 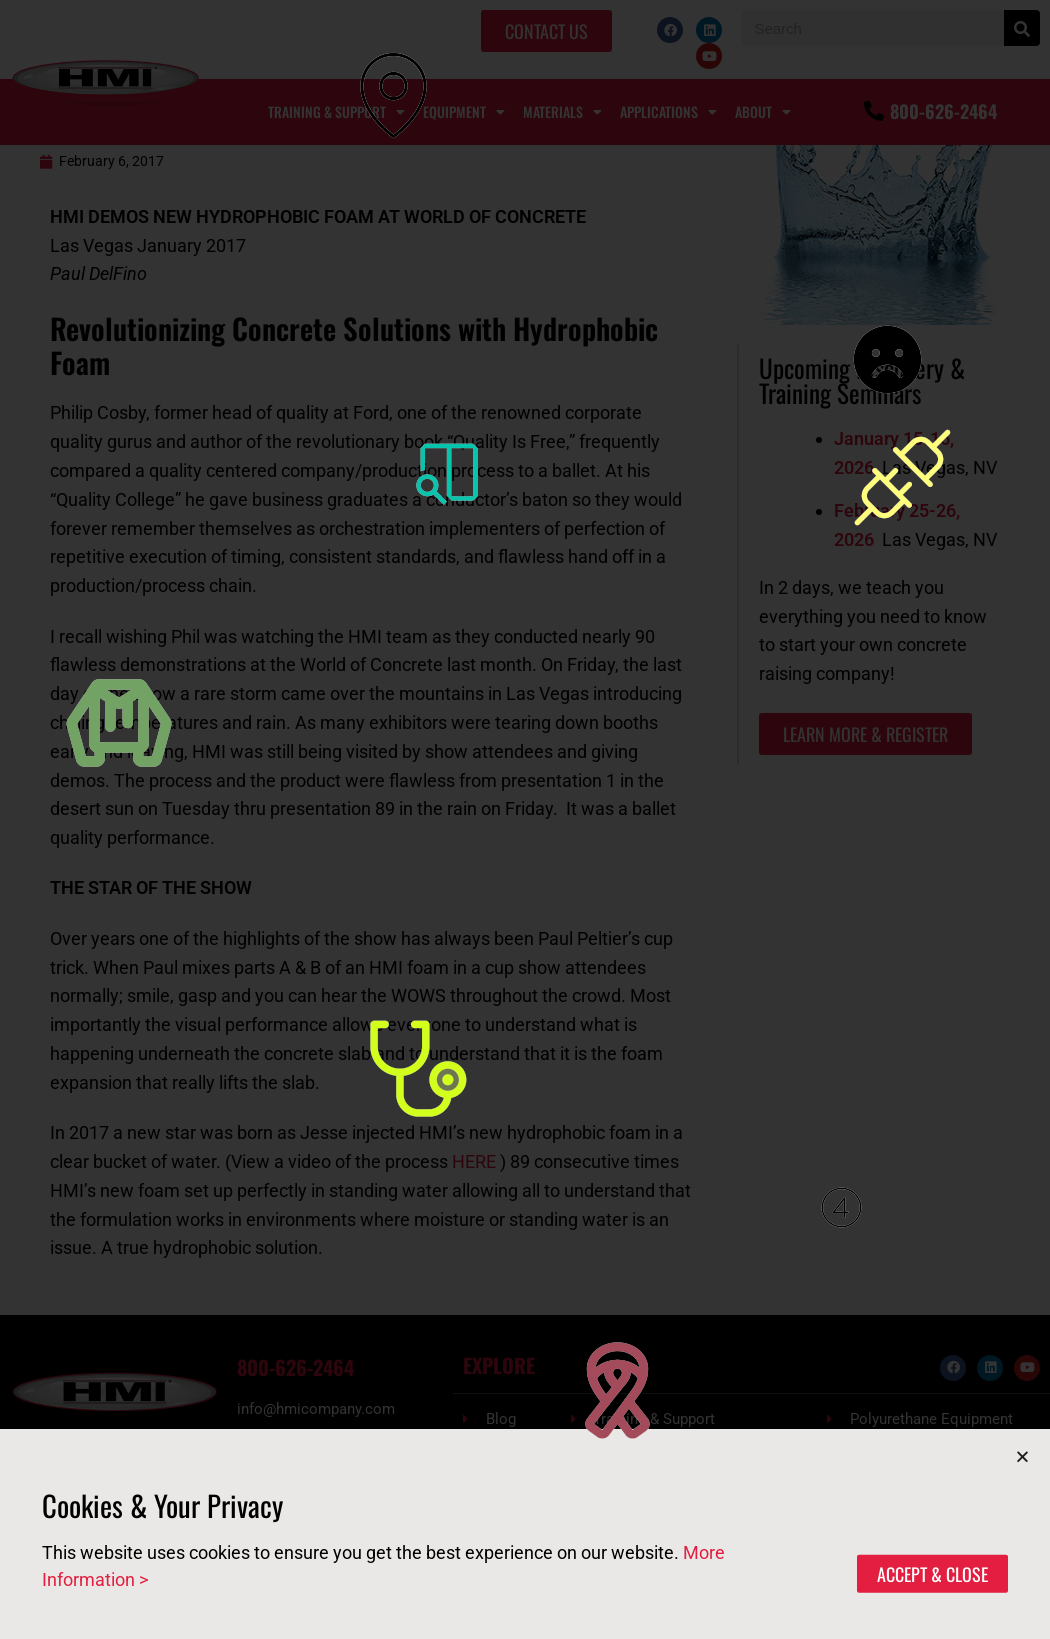 I want to click on indicate negative feedback or dissatisfaction, so click(x=887, y=359).